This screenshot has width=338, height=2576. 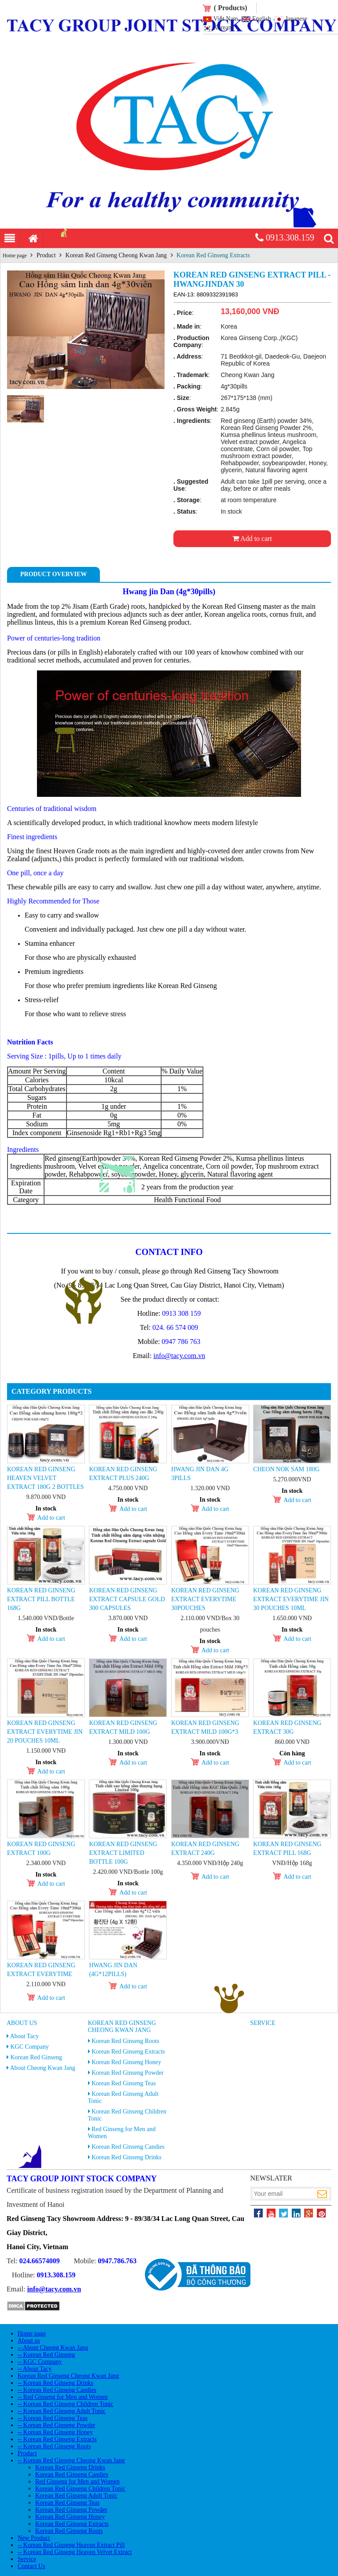 I want to click on access Egyptian mythology content or games, so click(x=64, y=232).